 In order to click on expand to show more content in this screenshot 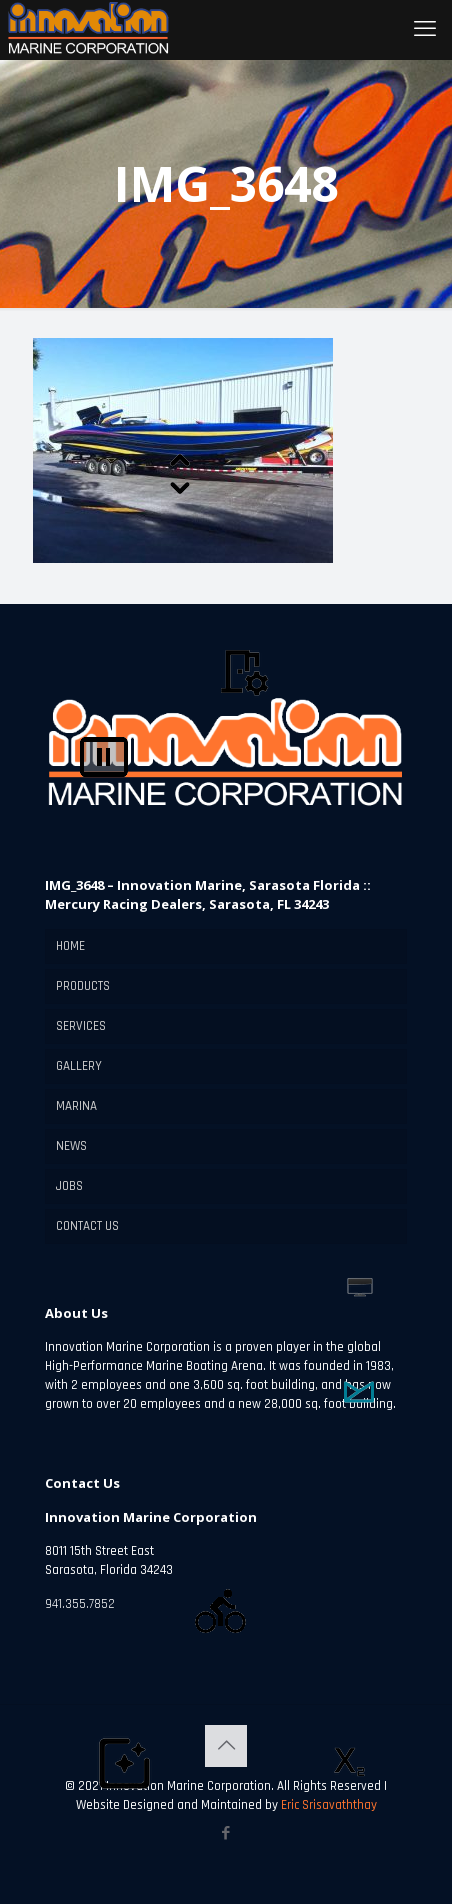, I will do `click(180, 474)`.